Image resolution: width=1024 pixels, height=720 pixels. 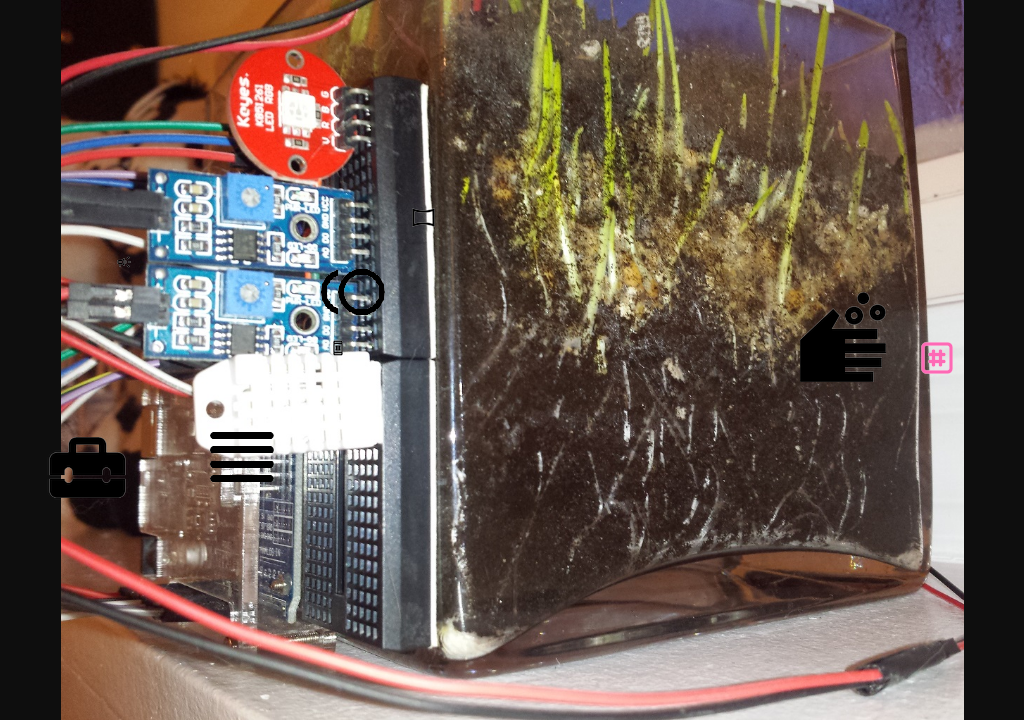 I want to click on open navigation menu, so click(x=242, y=457).